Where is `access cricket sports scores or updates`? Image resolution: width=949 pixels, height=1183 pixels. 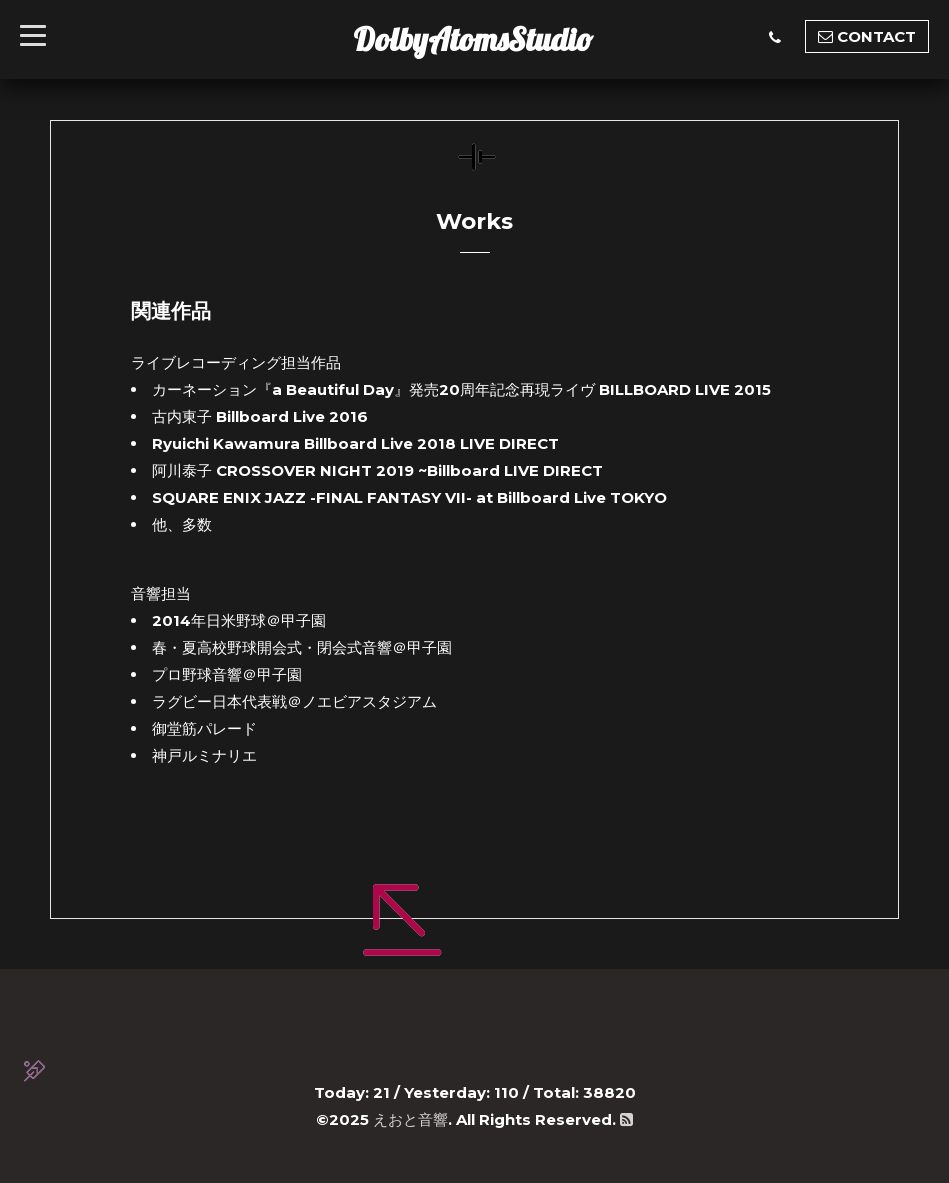
access cricket sports scores or updates is located at coordinates (33, 1070).